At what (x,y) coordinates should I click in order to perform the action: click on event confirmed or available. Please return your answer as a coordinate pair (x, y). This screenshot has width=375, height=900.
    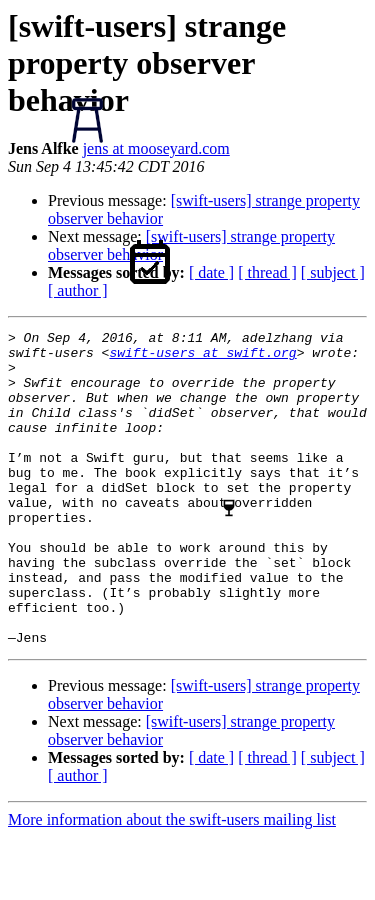
    Looking at the image, I should click on (150, 264).